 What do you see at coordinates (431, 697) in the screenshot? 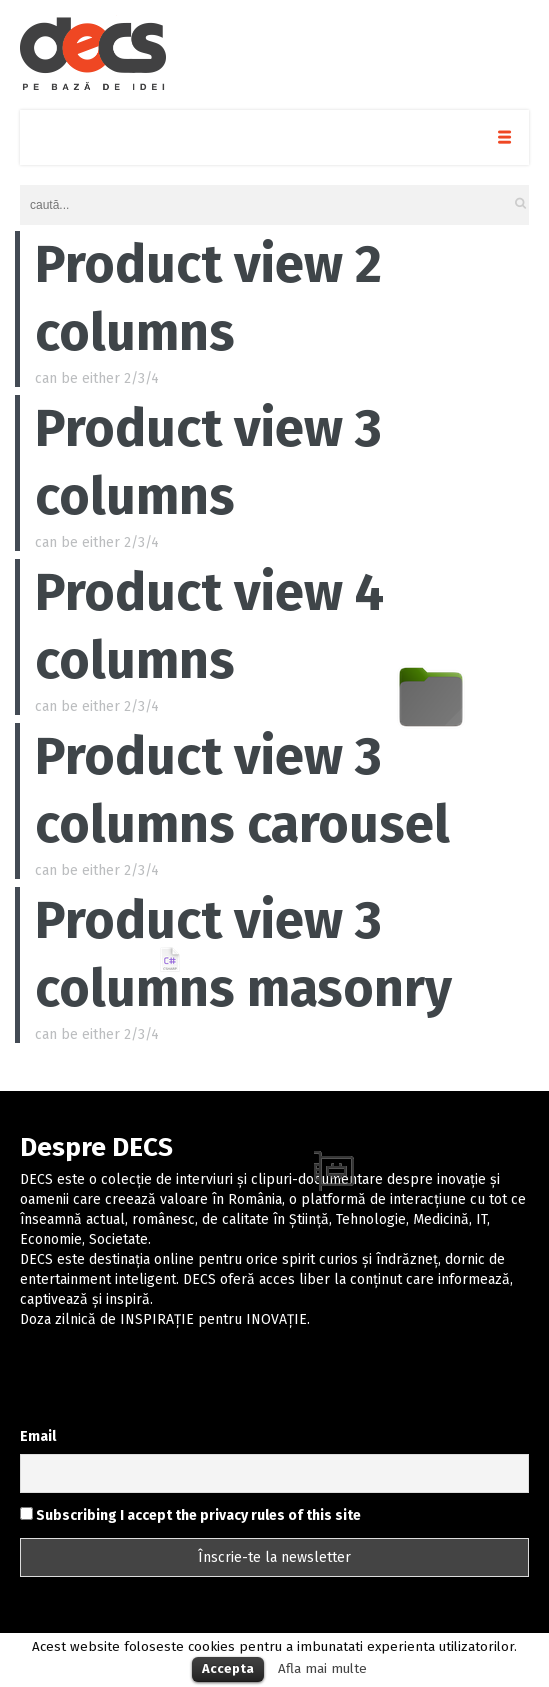
I see `open folder to view contents` at bounding box center [431, 697].